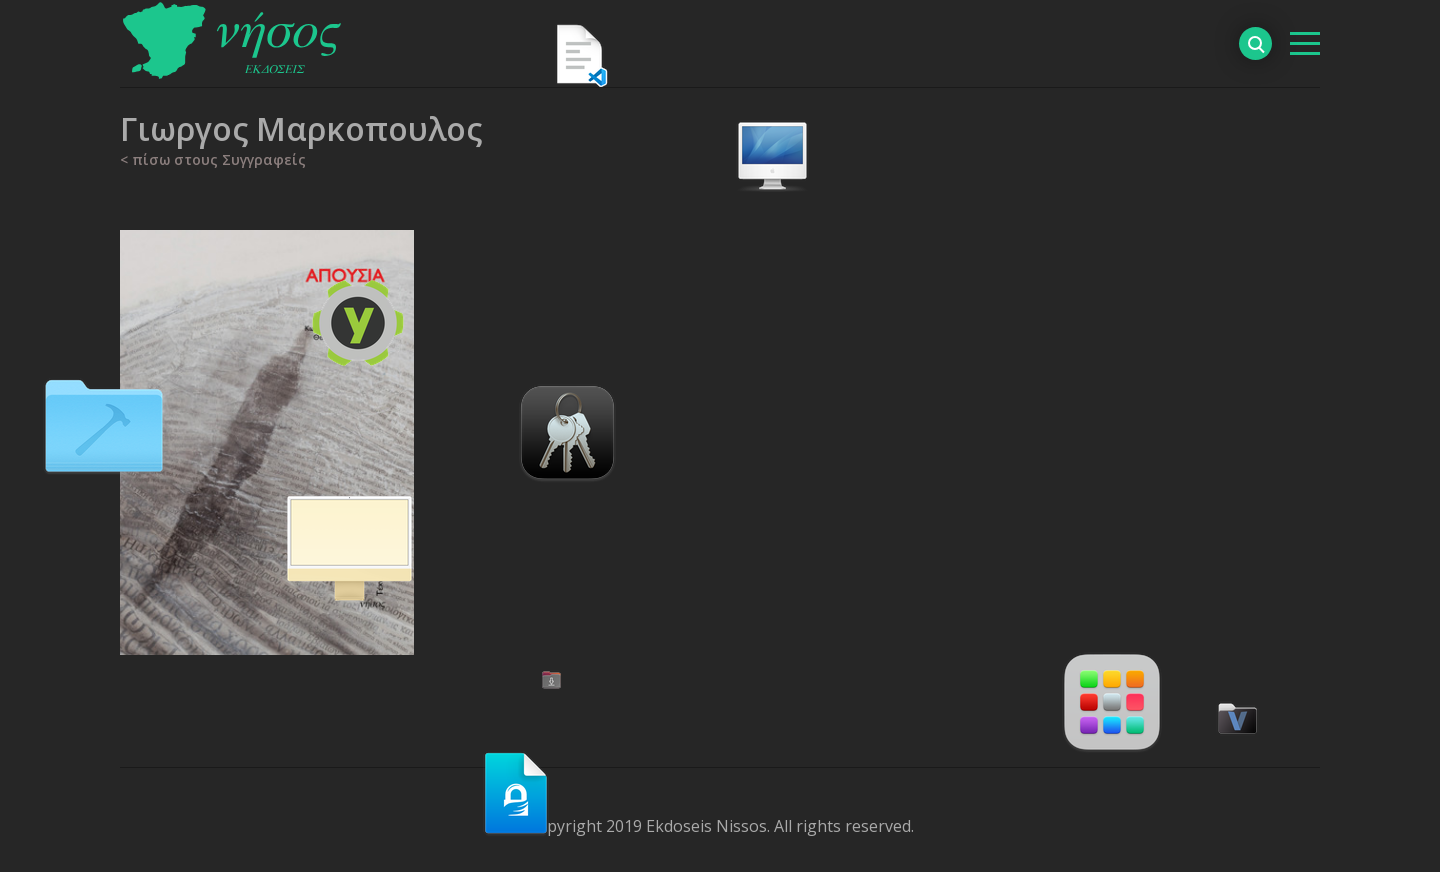 Image resolution: width=1440 pixels, height=872 pixels. Describe the element at coordinates (1112, 702) in the screenshot. I see `open the app launcher to view all applications` at that location.